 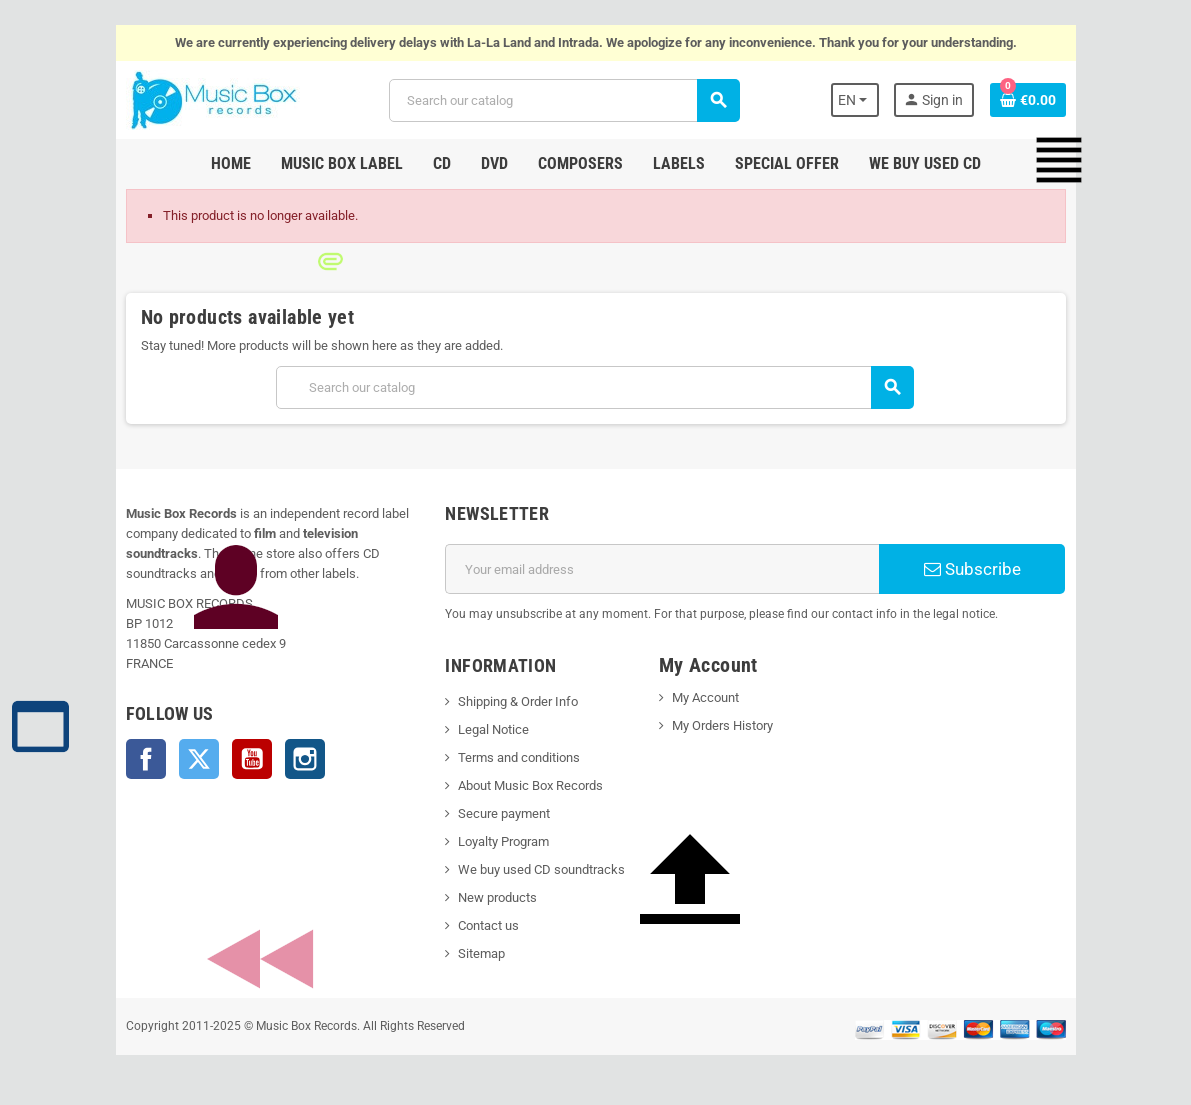 What do you see at coordinates (260, 959) in the screenshot?
I see `skip to previous track` at bounding box center [260, 959].